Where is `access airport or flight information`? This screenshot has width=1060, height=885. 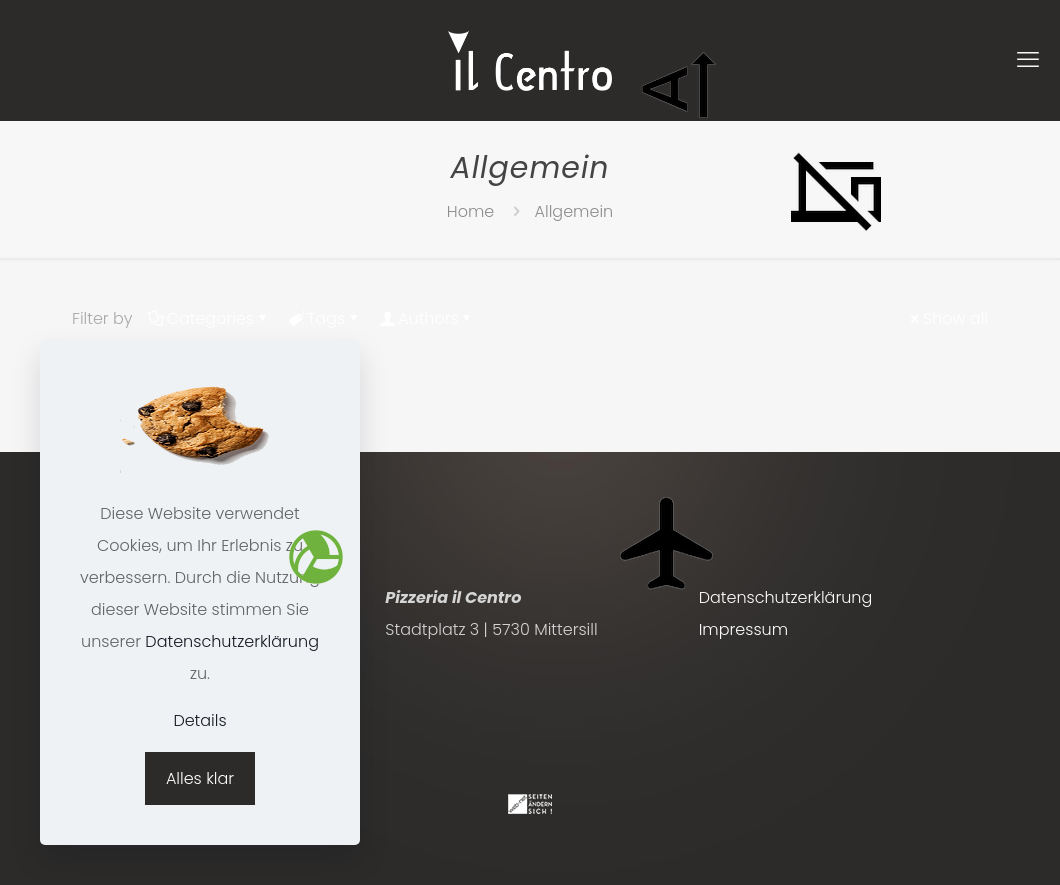
access airport or flight information is located at coordinates (666, 543).